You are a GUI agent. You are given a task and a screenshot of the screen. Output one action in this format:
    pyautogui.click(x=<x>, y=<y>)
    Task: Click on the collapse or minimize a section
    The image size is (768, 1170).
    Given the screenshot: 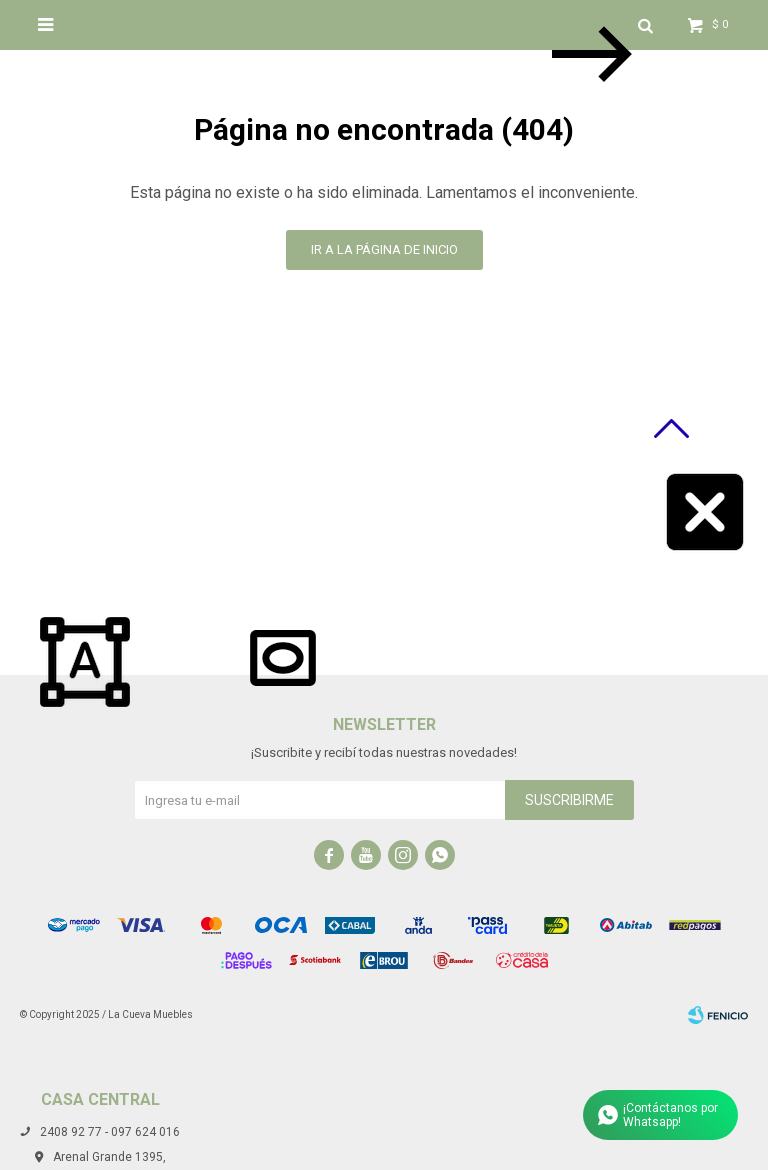 What is the action you would take?
    pyautogui.click(x=671, y=428)
    